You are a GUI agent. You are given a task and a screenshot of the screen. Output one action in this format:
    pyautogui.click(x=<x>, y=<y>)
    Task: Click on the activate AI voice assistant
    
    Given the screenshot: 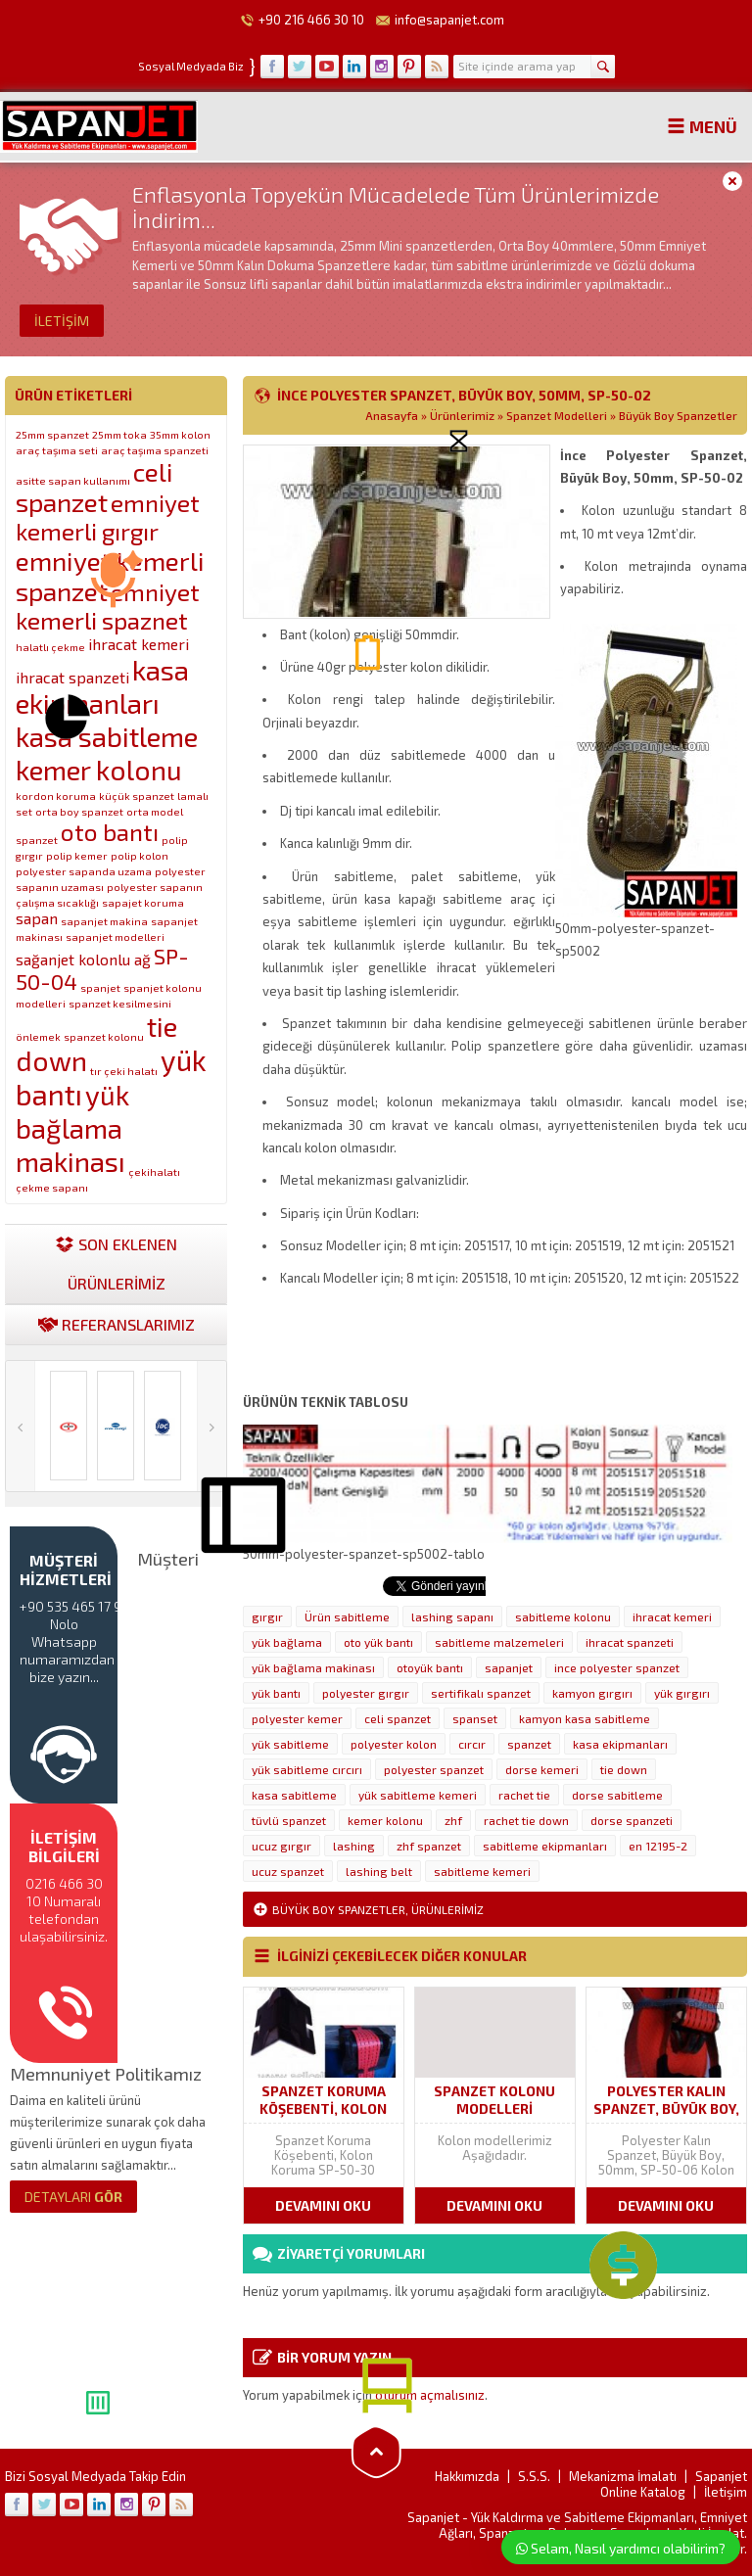 What is the action you would take?
    pyautogui.click(x=113, y=580)
    